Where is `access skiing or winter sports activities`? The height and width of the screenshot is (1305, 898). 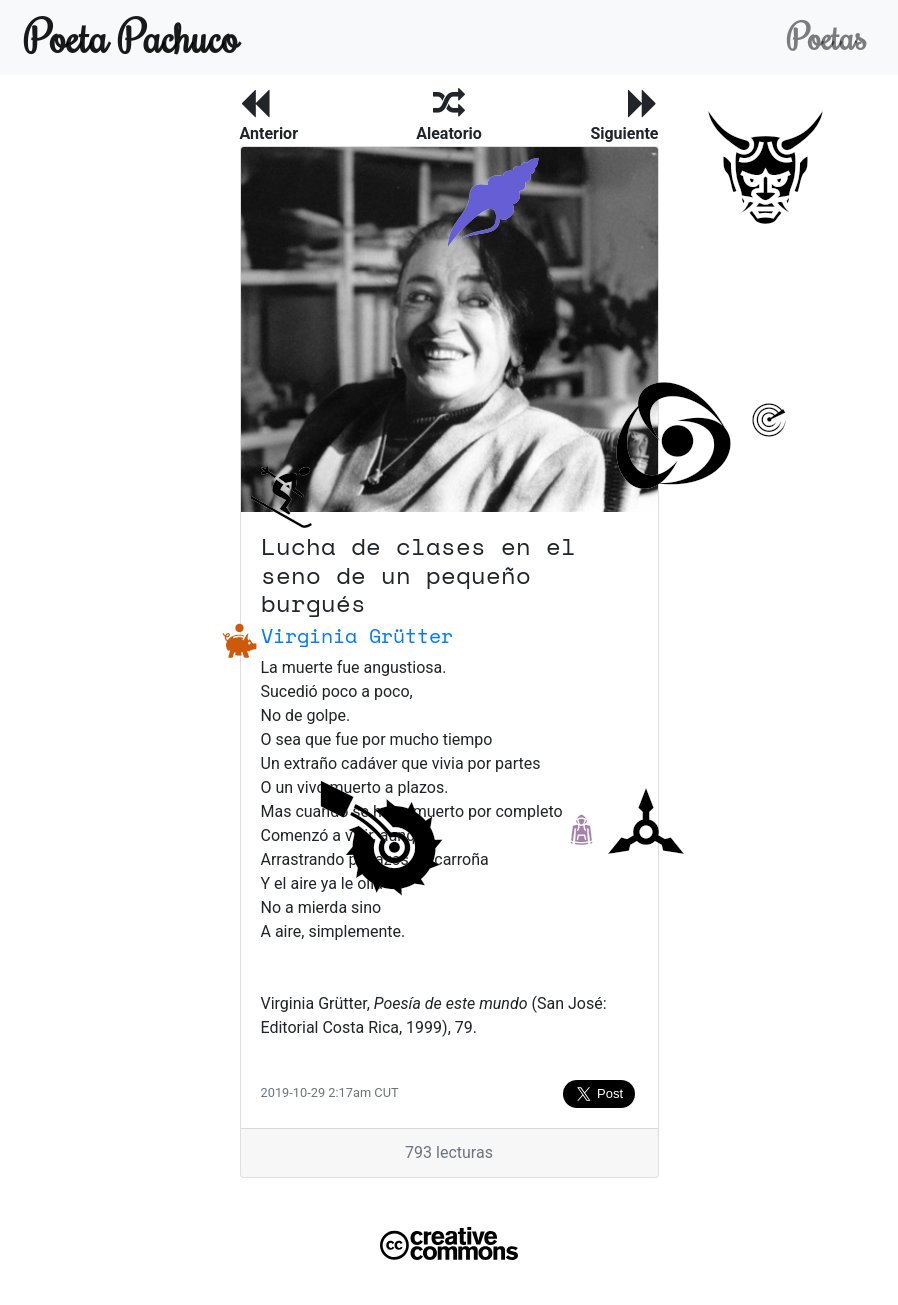 access skiing or winter sports activities is located at coordinates (281, 497).